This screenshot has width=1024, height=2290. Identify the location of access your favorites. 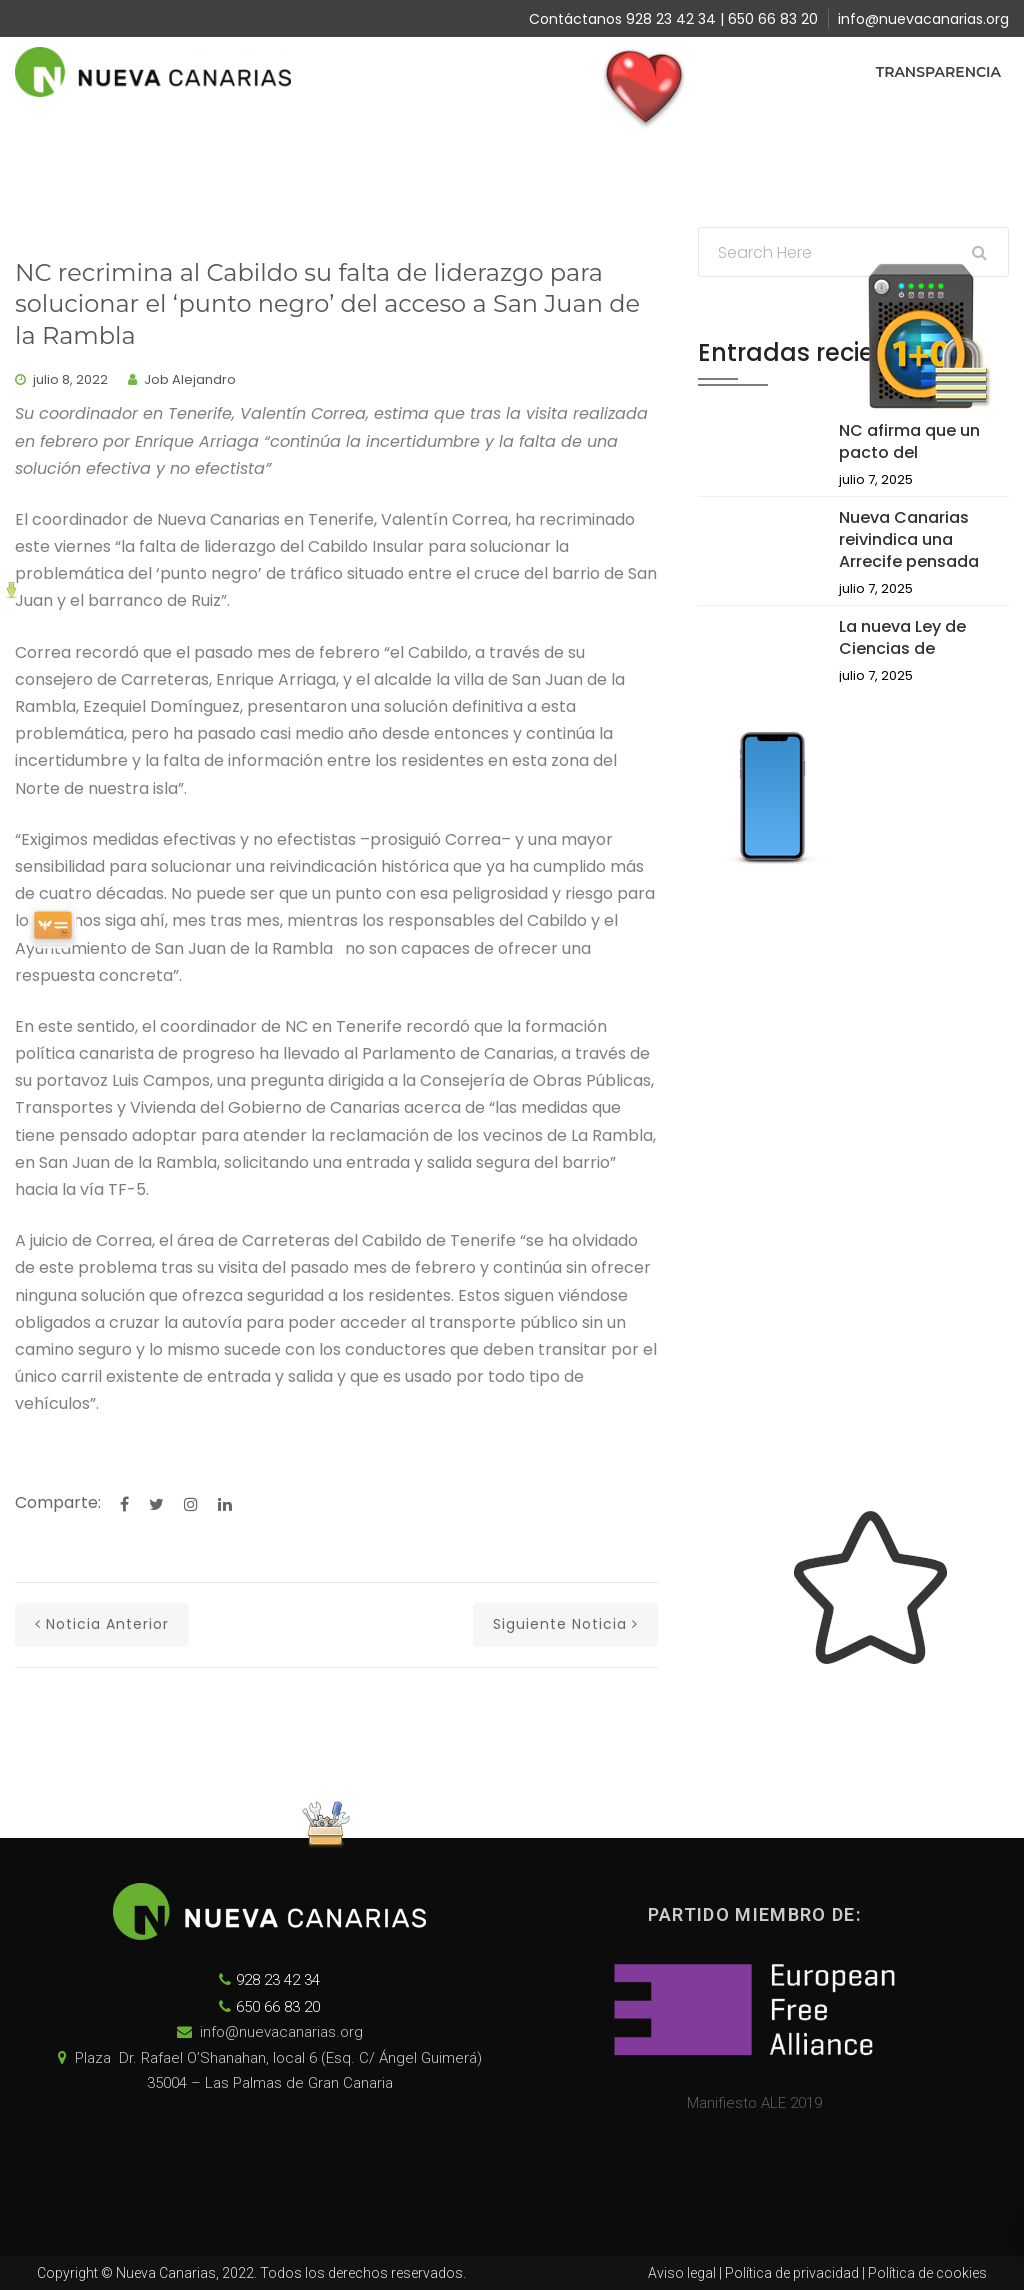
(870, 1587).